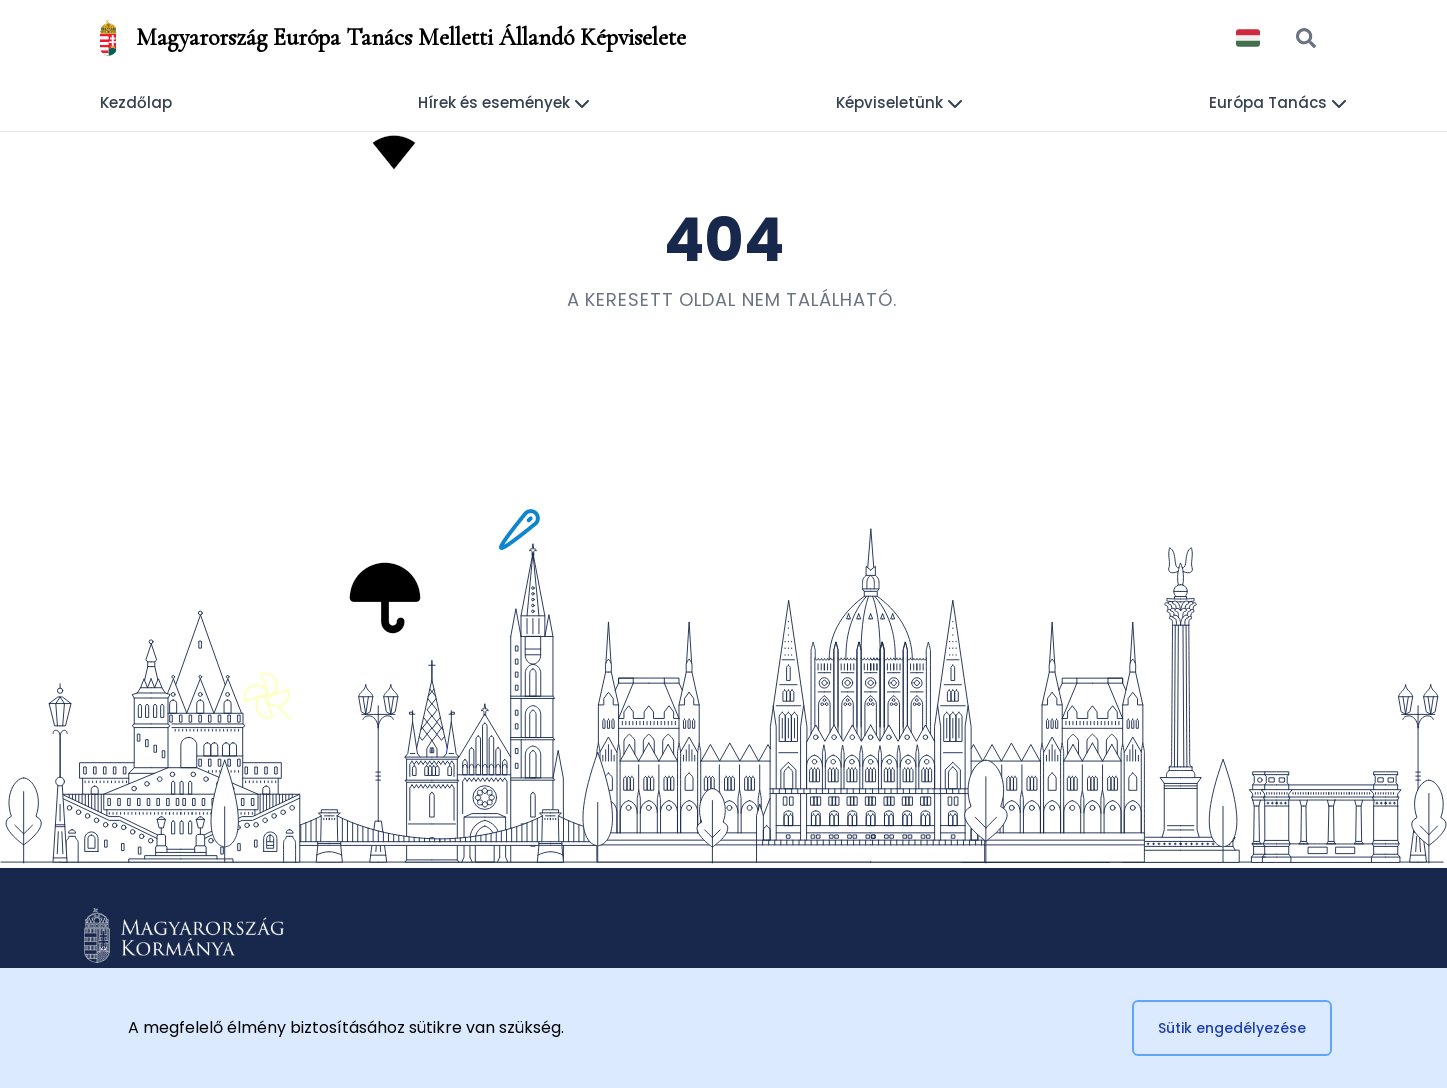 The width and height of the screenshot is (1447, 1088). What do you see at coordinates (519, 529) in the screenshot?
I see `access sewing or tailoring tools` at bounding box center [519, 529].